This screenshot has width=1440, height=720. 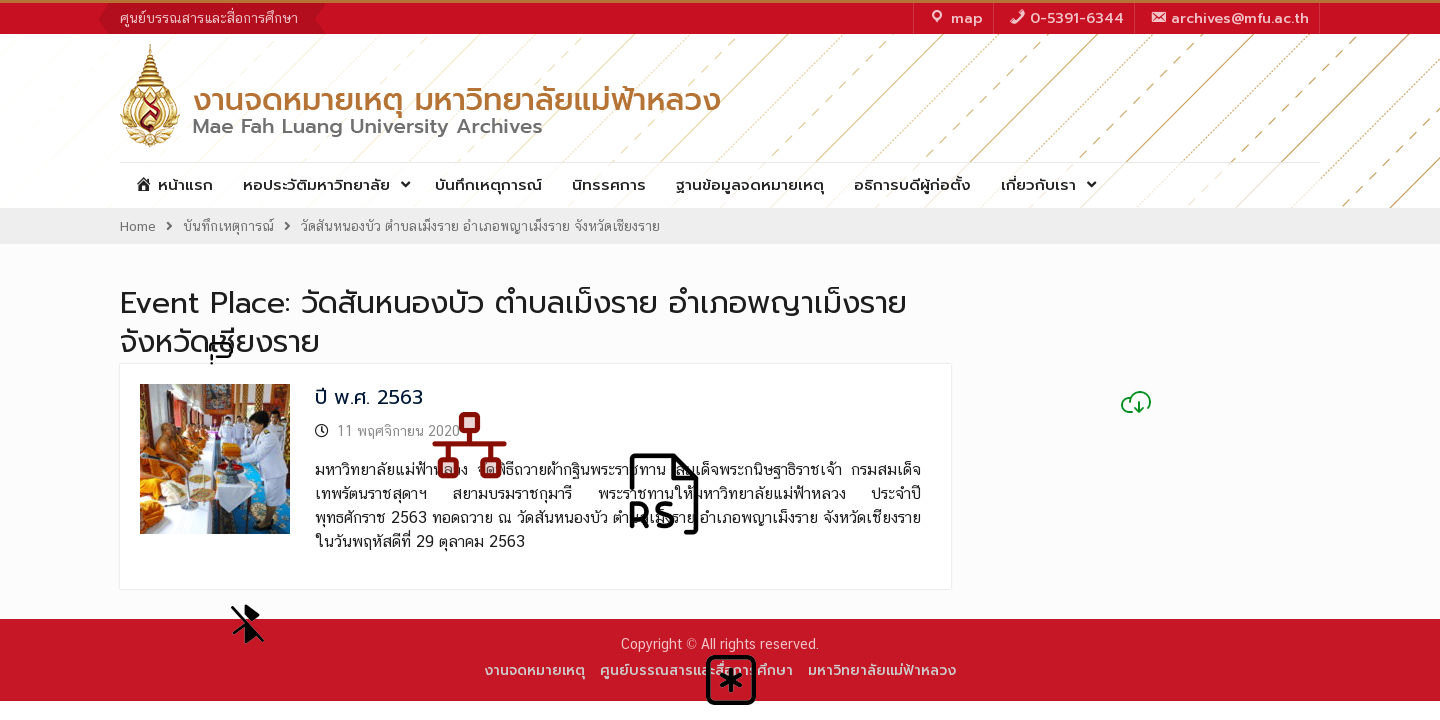 I want to click on view network topology or connected devices, so click(x=469, y=446).